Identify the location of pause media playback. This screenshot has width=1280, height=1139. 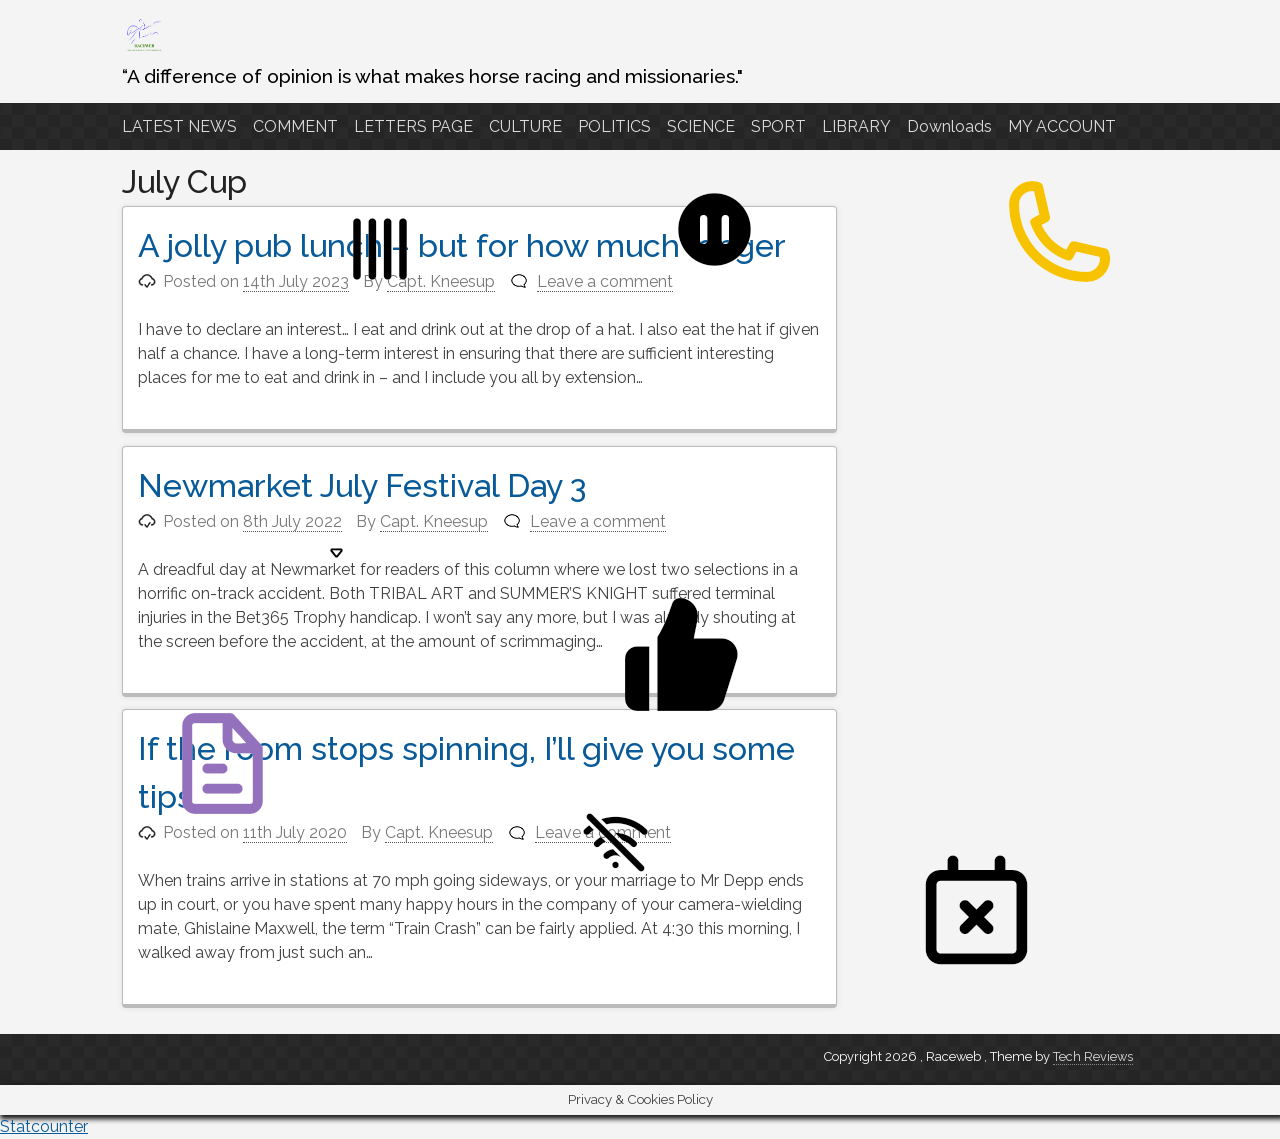
(714, 229).